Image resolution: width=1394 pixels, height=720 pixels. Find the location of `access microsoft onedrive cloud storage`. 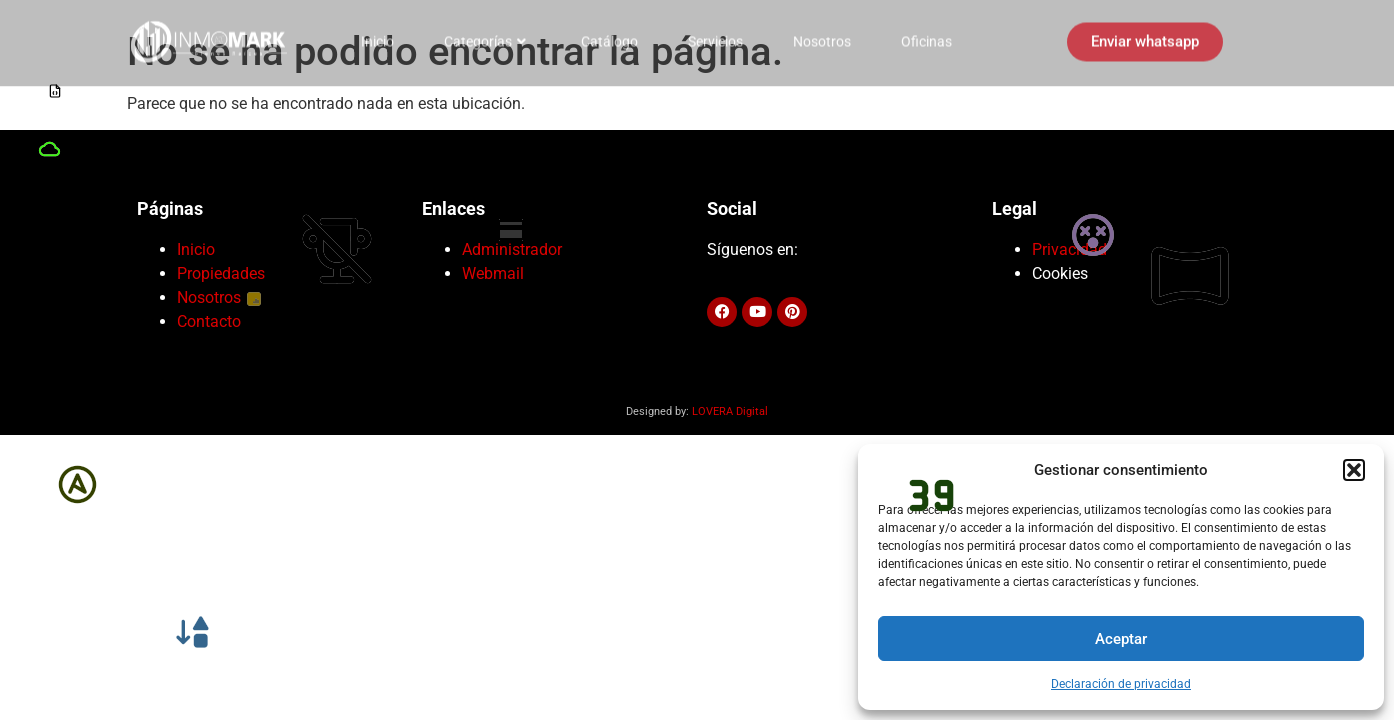

access microsoft onedrive cloud storage is located at coordinates (49, 149).